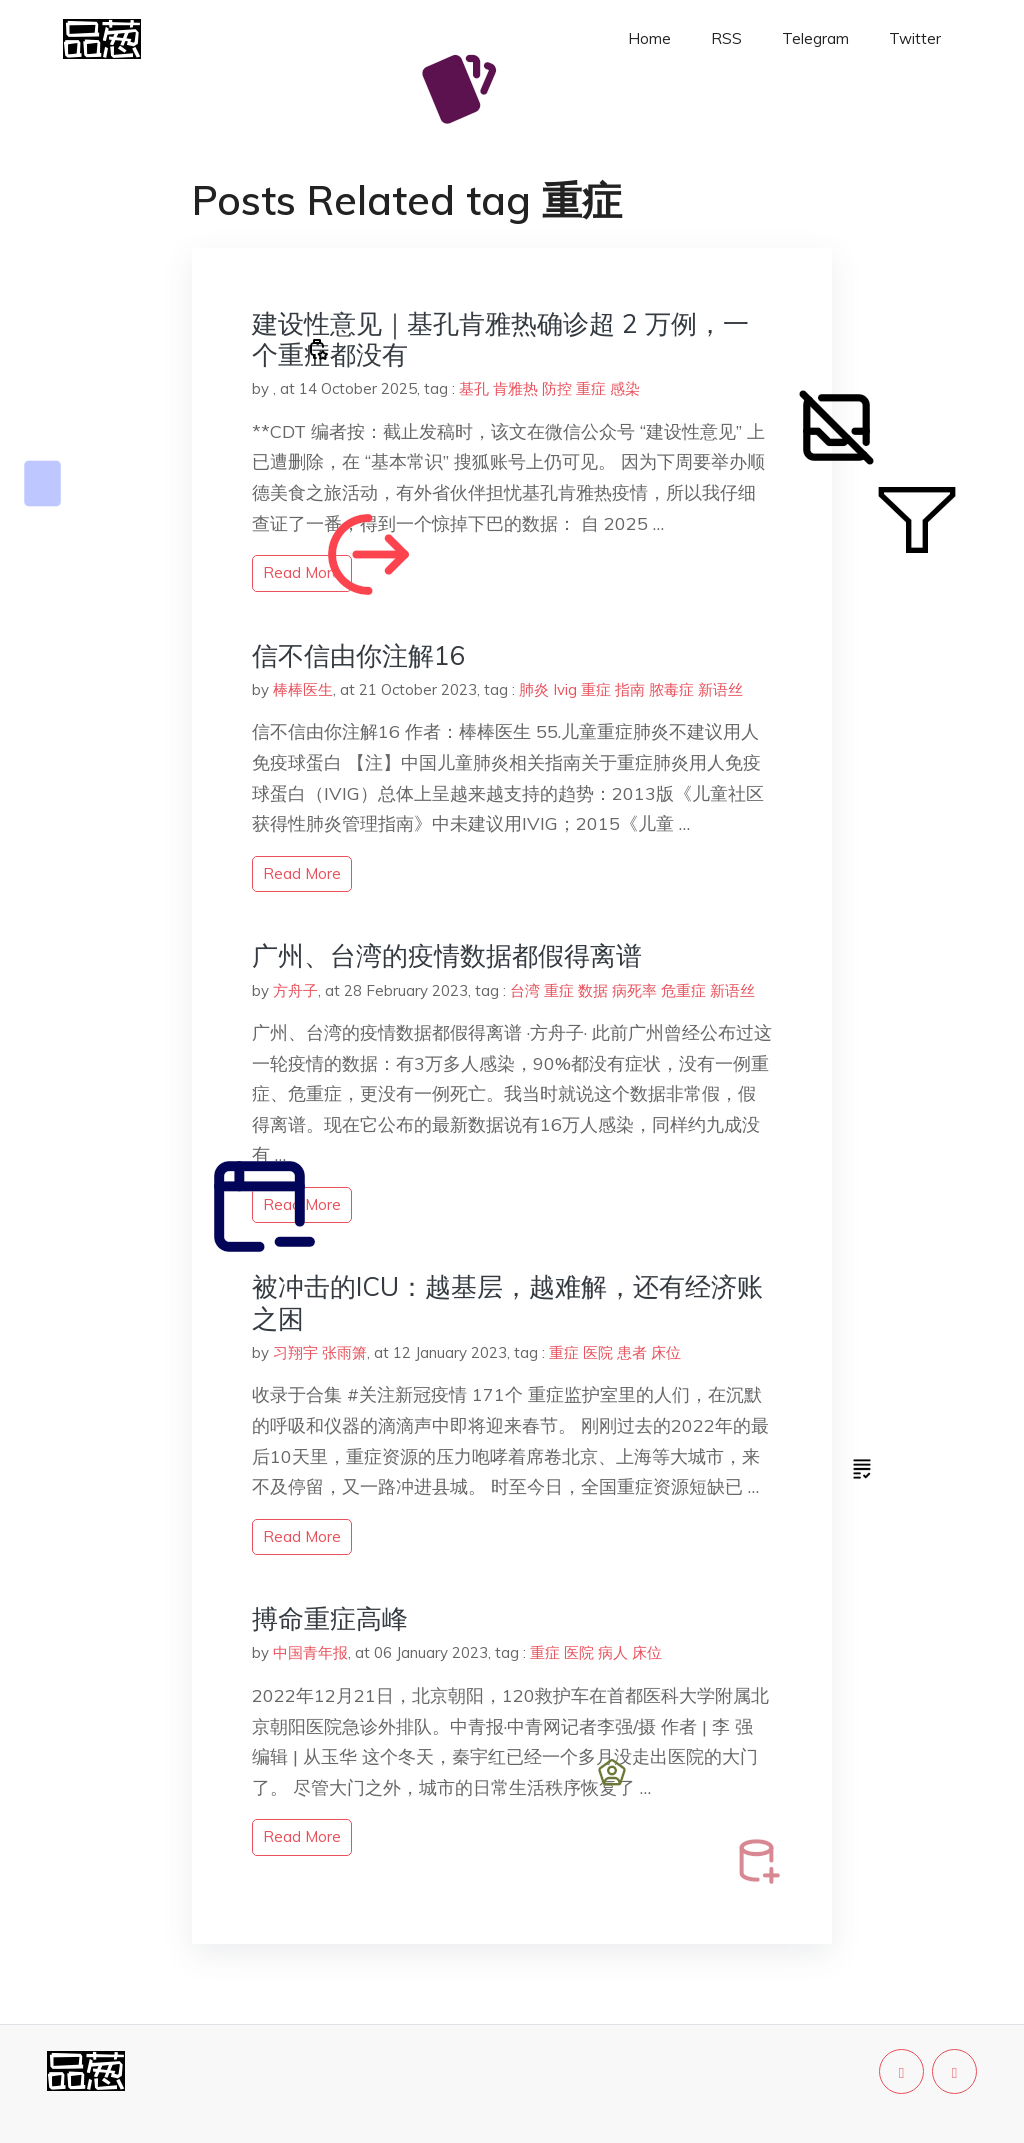 The width and height of the screenshot is (1024, 2143). What do you see at coordinates (458, 87) in the screenshot?
I see `view your card collection` at bounding box center [458, 87].